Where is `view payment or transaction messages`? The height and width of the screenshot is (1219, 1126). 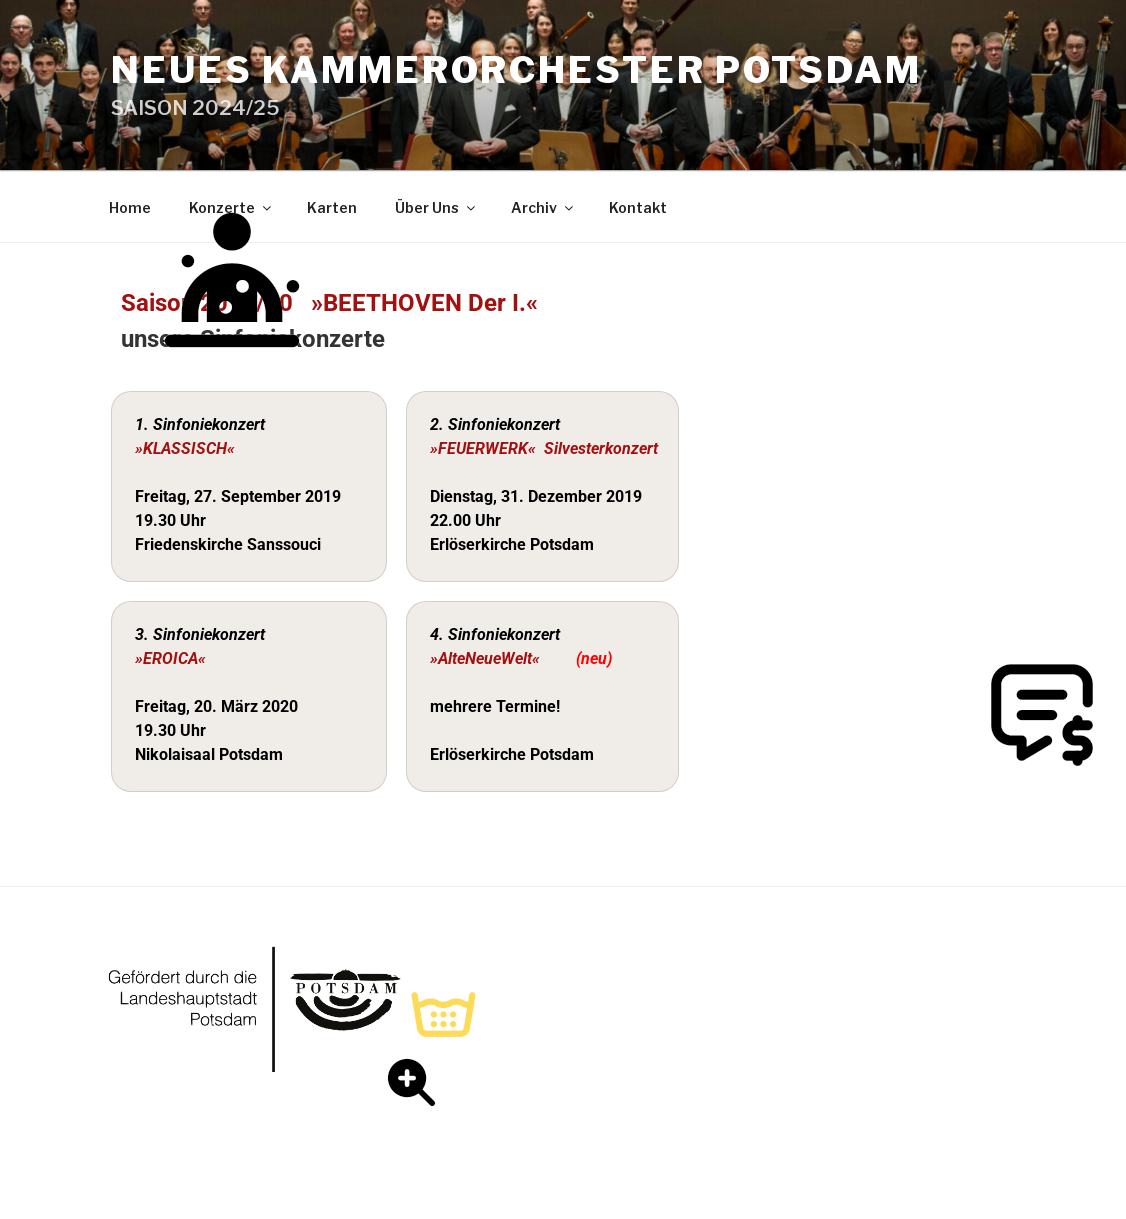 view payment or transaction messages is located at coordinates (1042, 710).